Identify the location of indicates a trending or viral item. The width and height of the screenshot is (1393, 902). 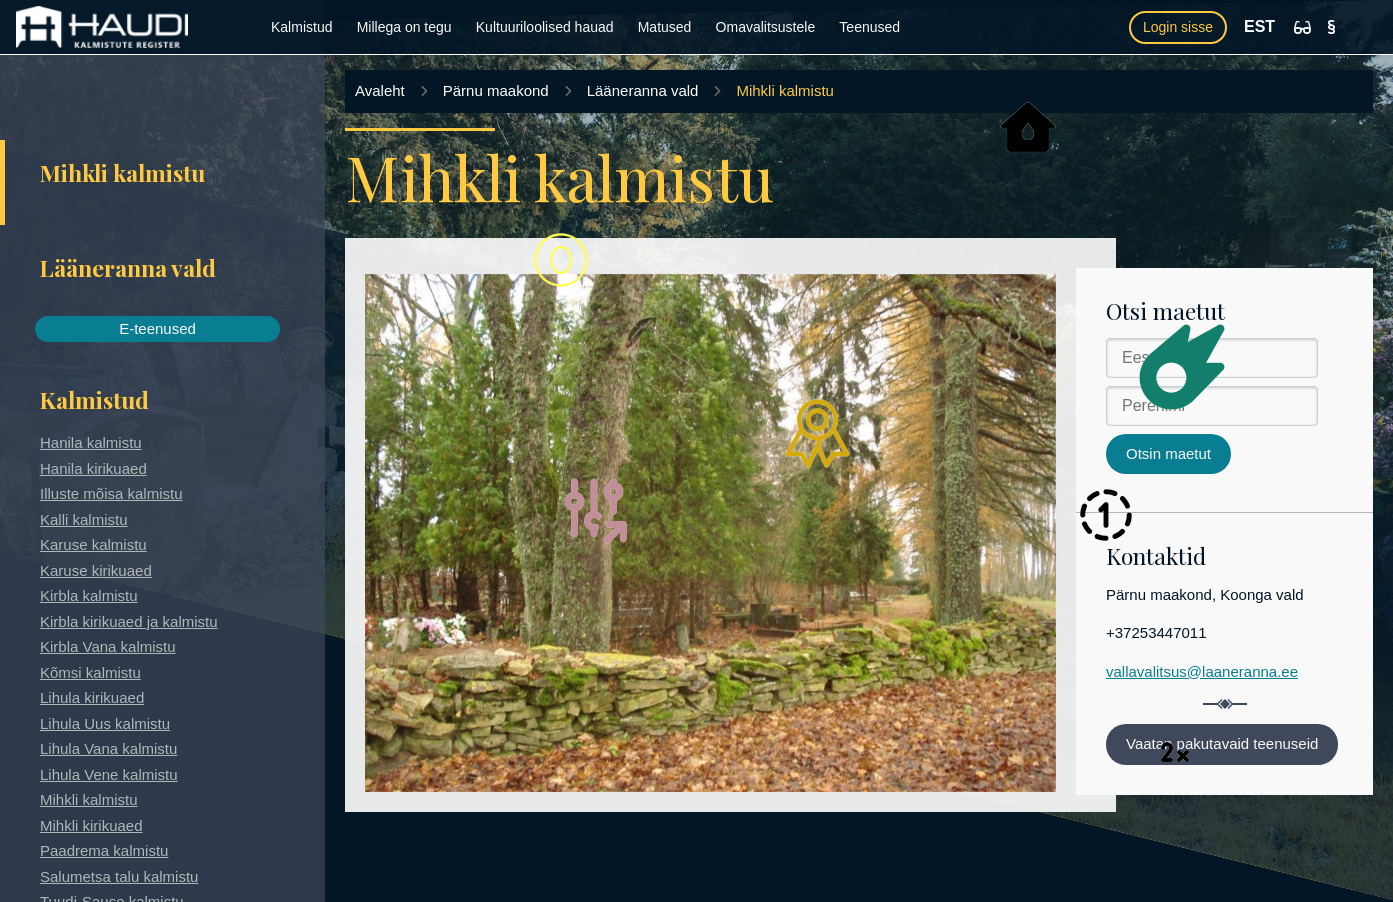
(1182, 367).